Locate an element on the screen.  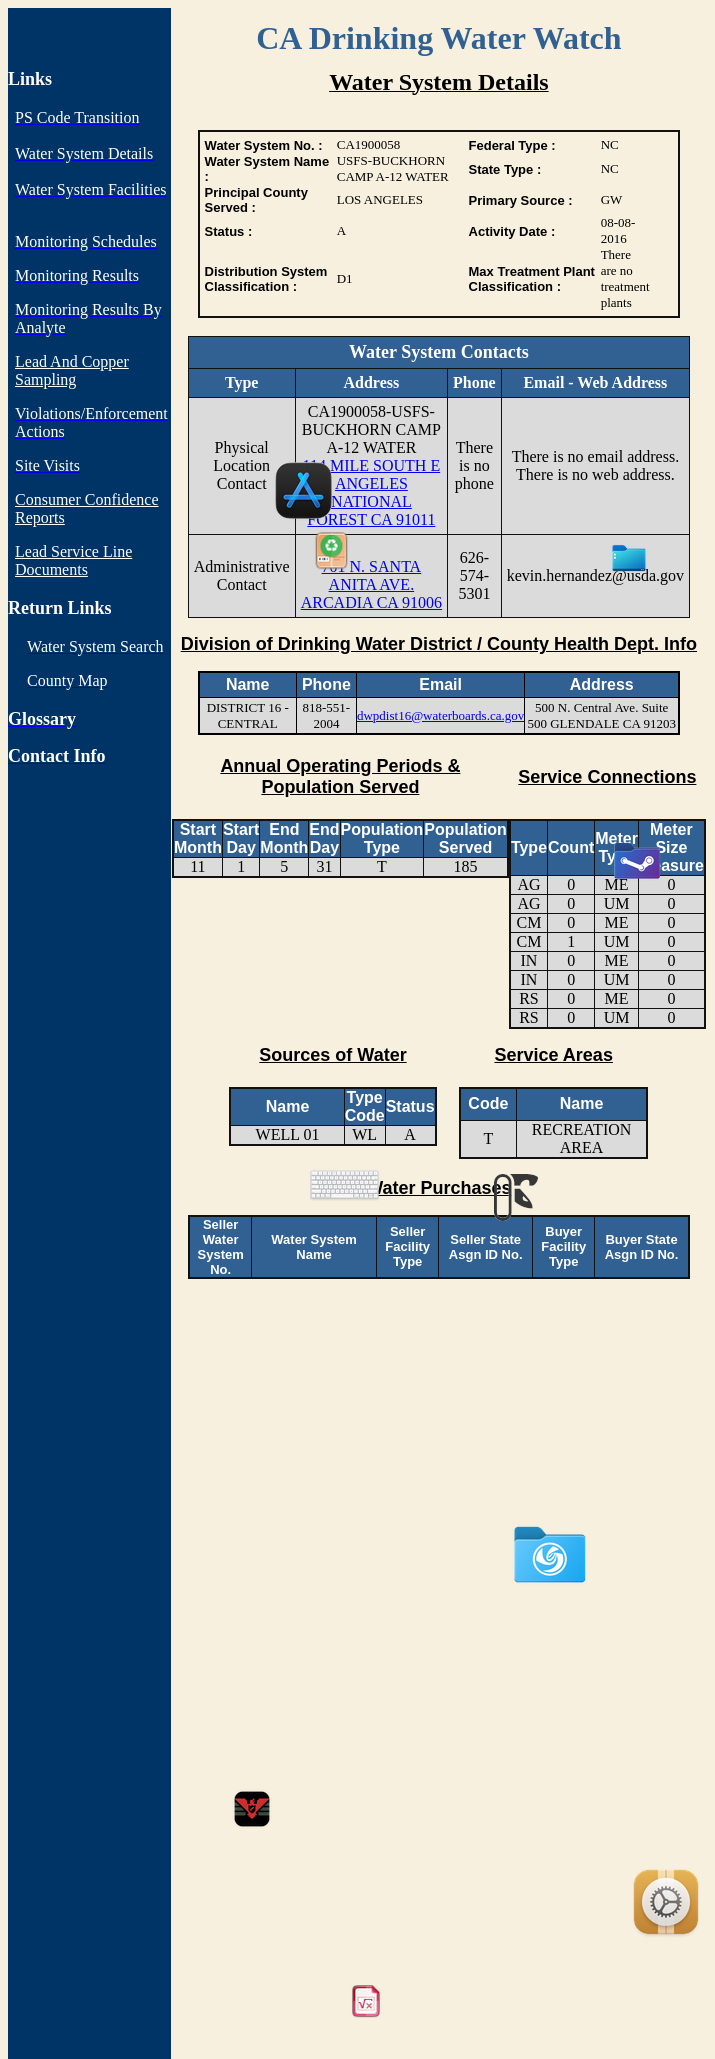
launch papers, please game is located at coordinates (252, 1809).